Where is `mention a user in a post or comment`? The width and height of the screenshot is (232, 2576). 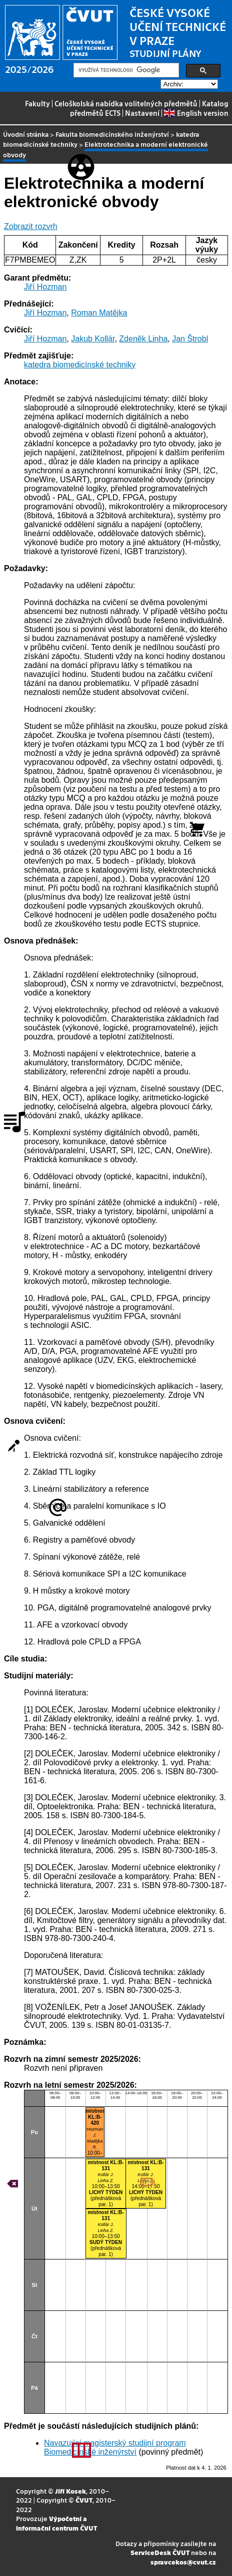
mention a user in a post or comment is located at coordinates (58, 1507).